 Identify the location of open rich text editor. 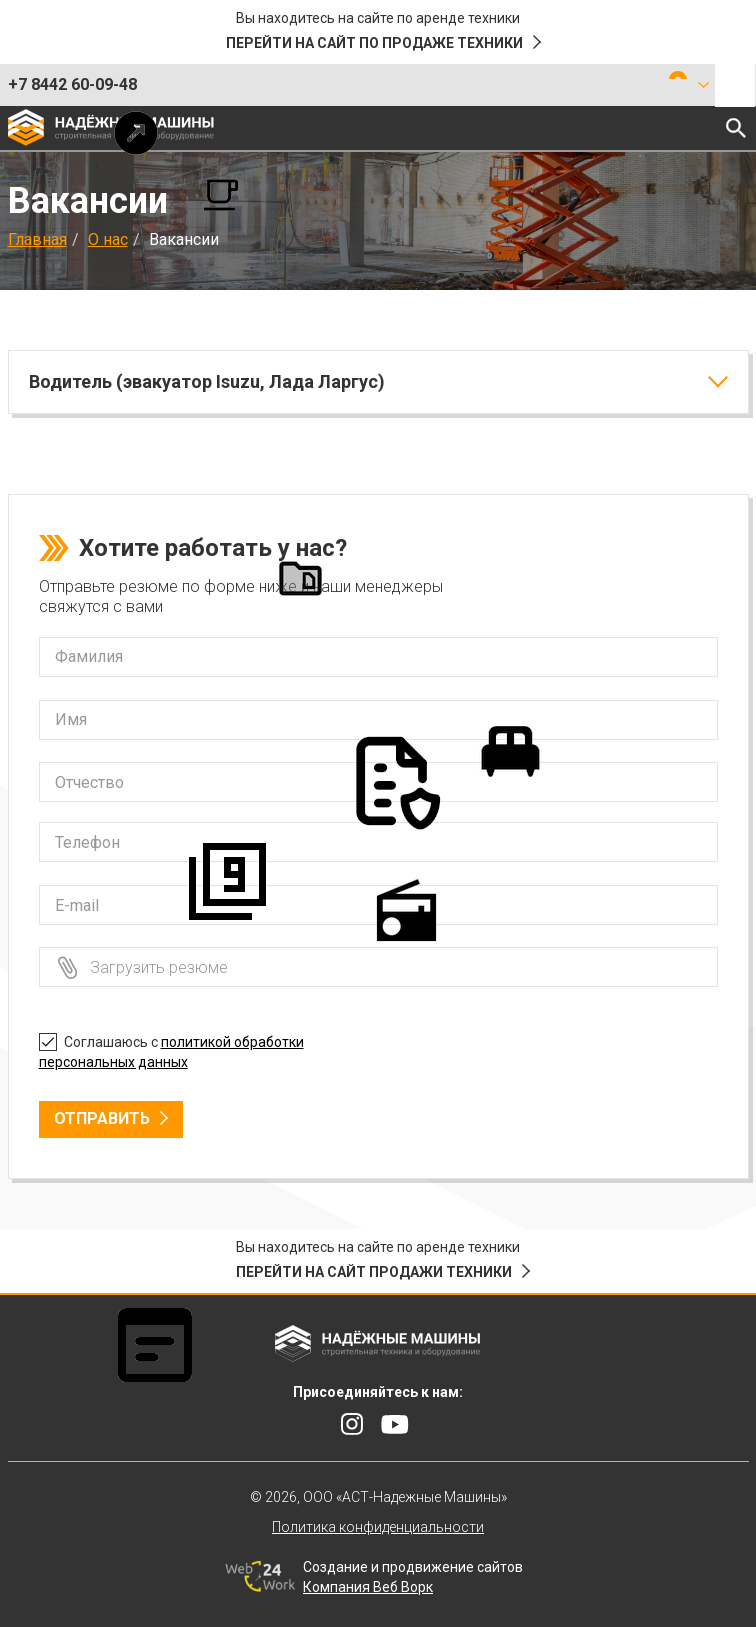
(155, 1345).